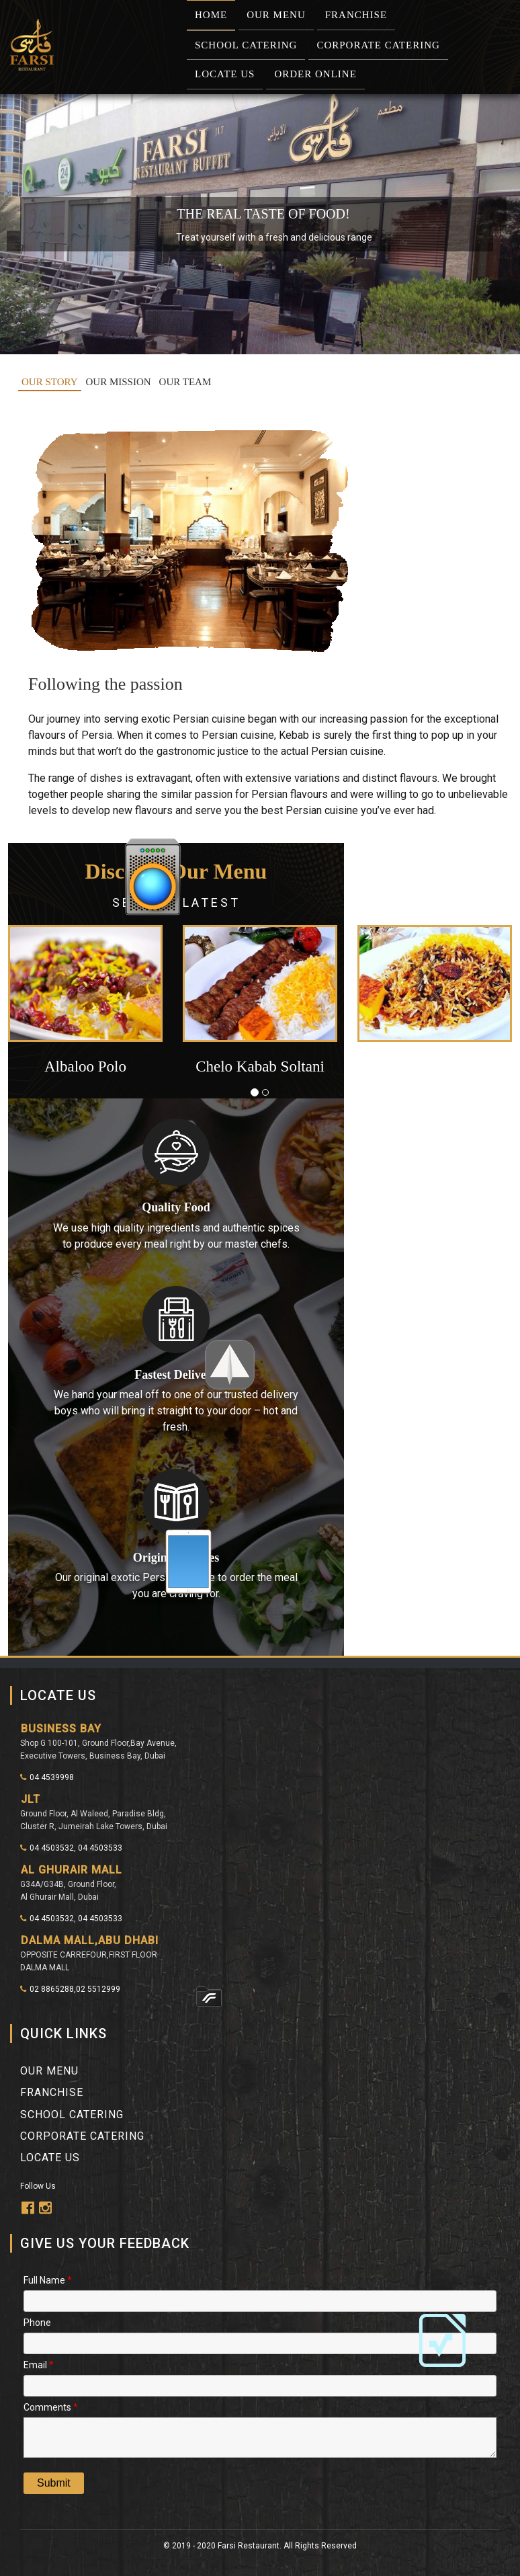 This screenshot has width=520, height=2576. What do you see at coordinates (209, 1997) in the screenshot?
I see `open resurrection remix ROM folder` at bounding box center [209, 1997].